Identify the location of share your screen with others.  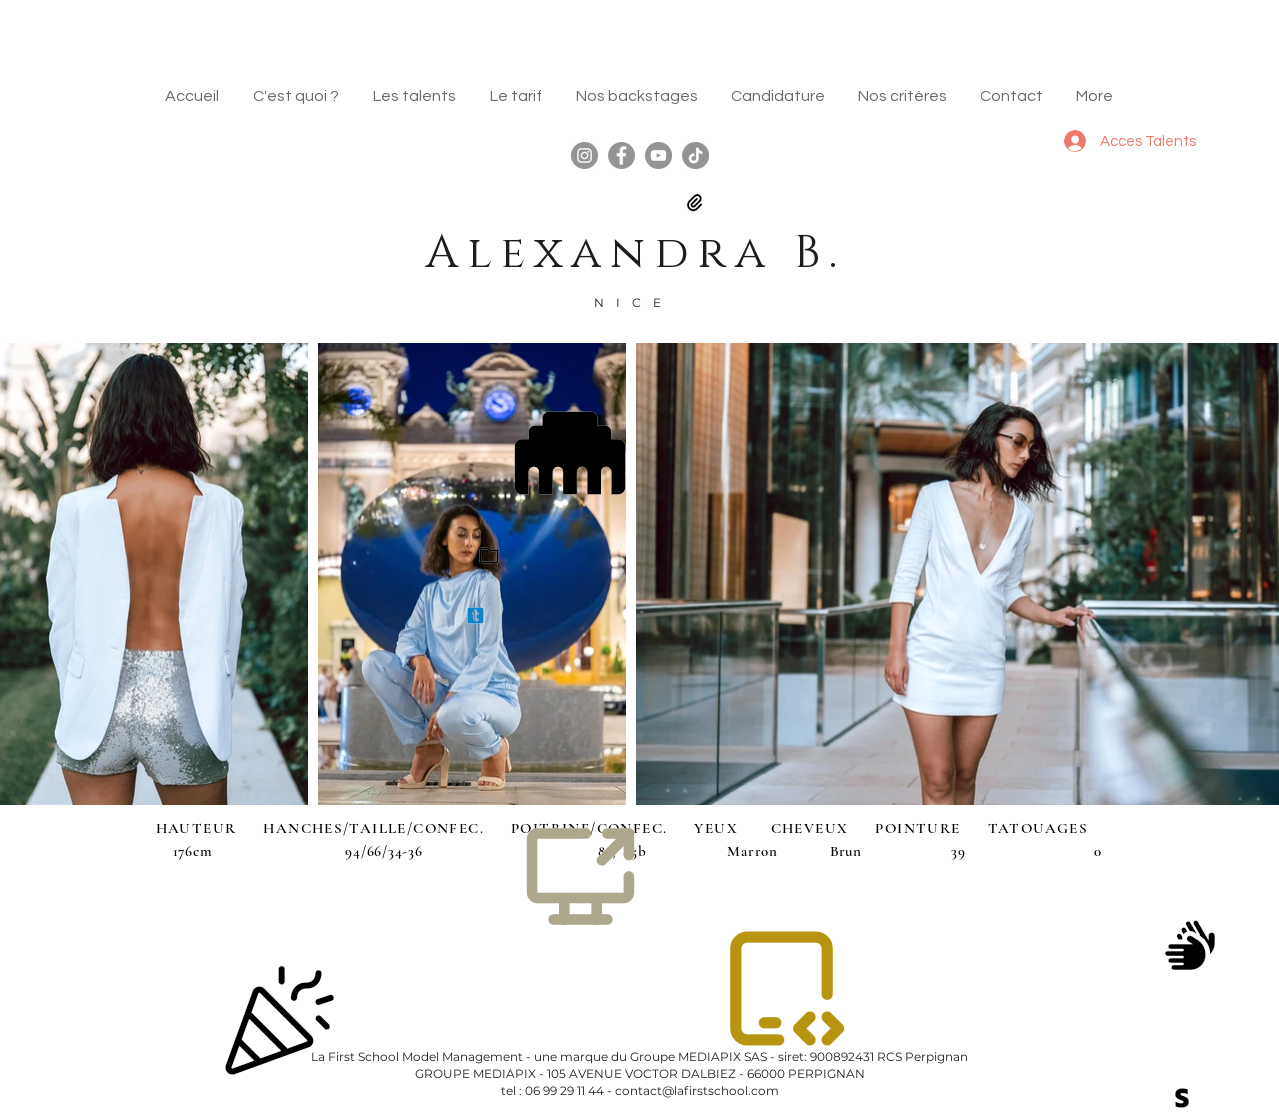
(580, 876).